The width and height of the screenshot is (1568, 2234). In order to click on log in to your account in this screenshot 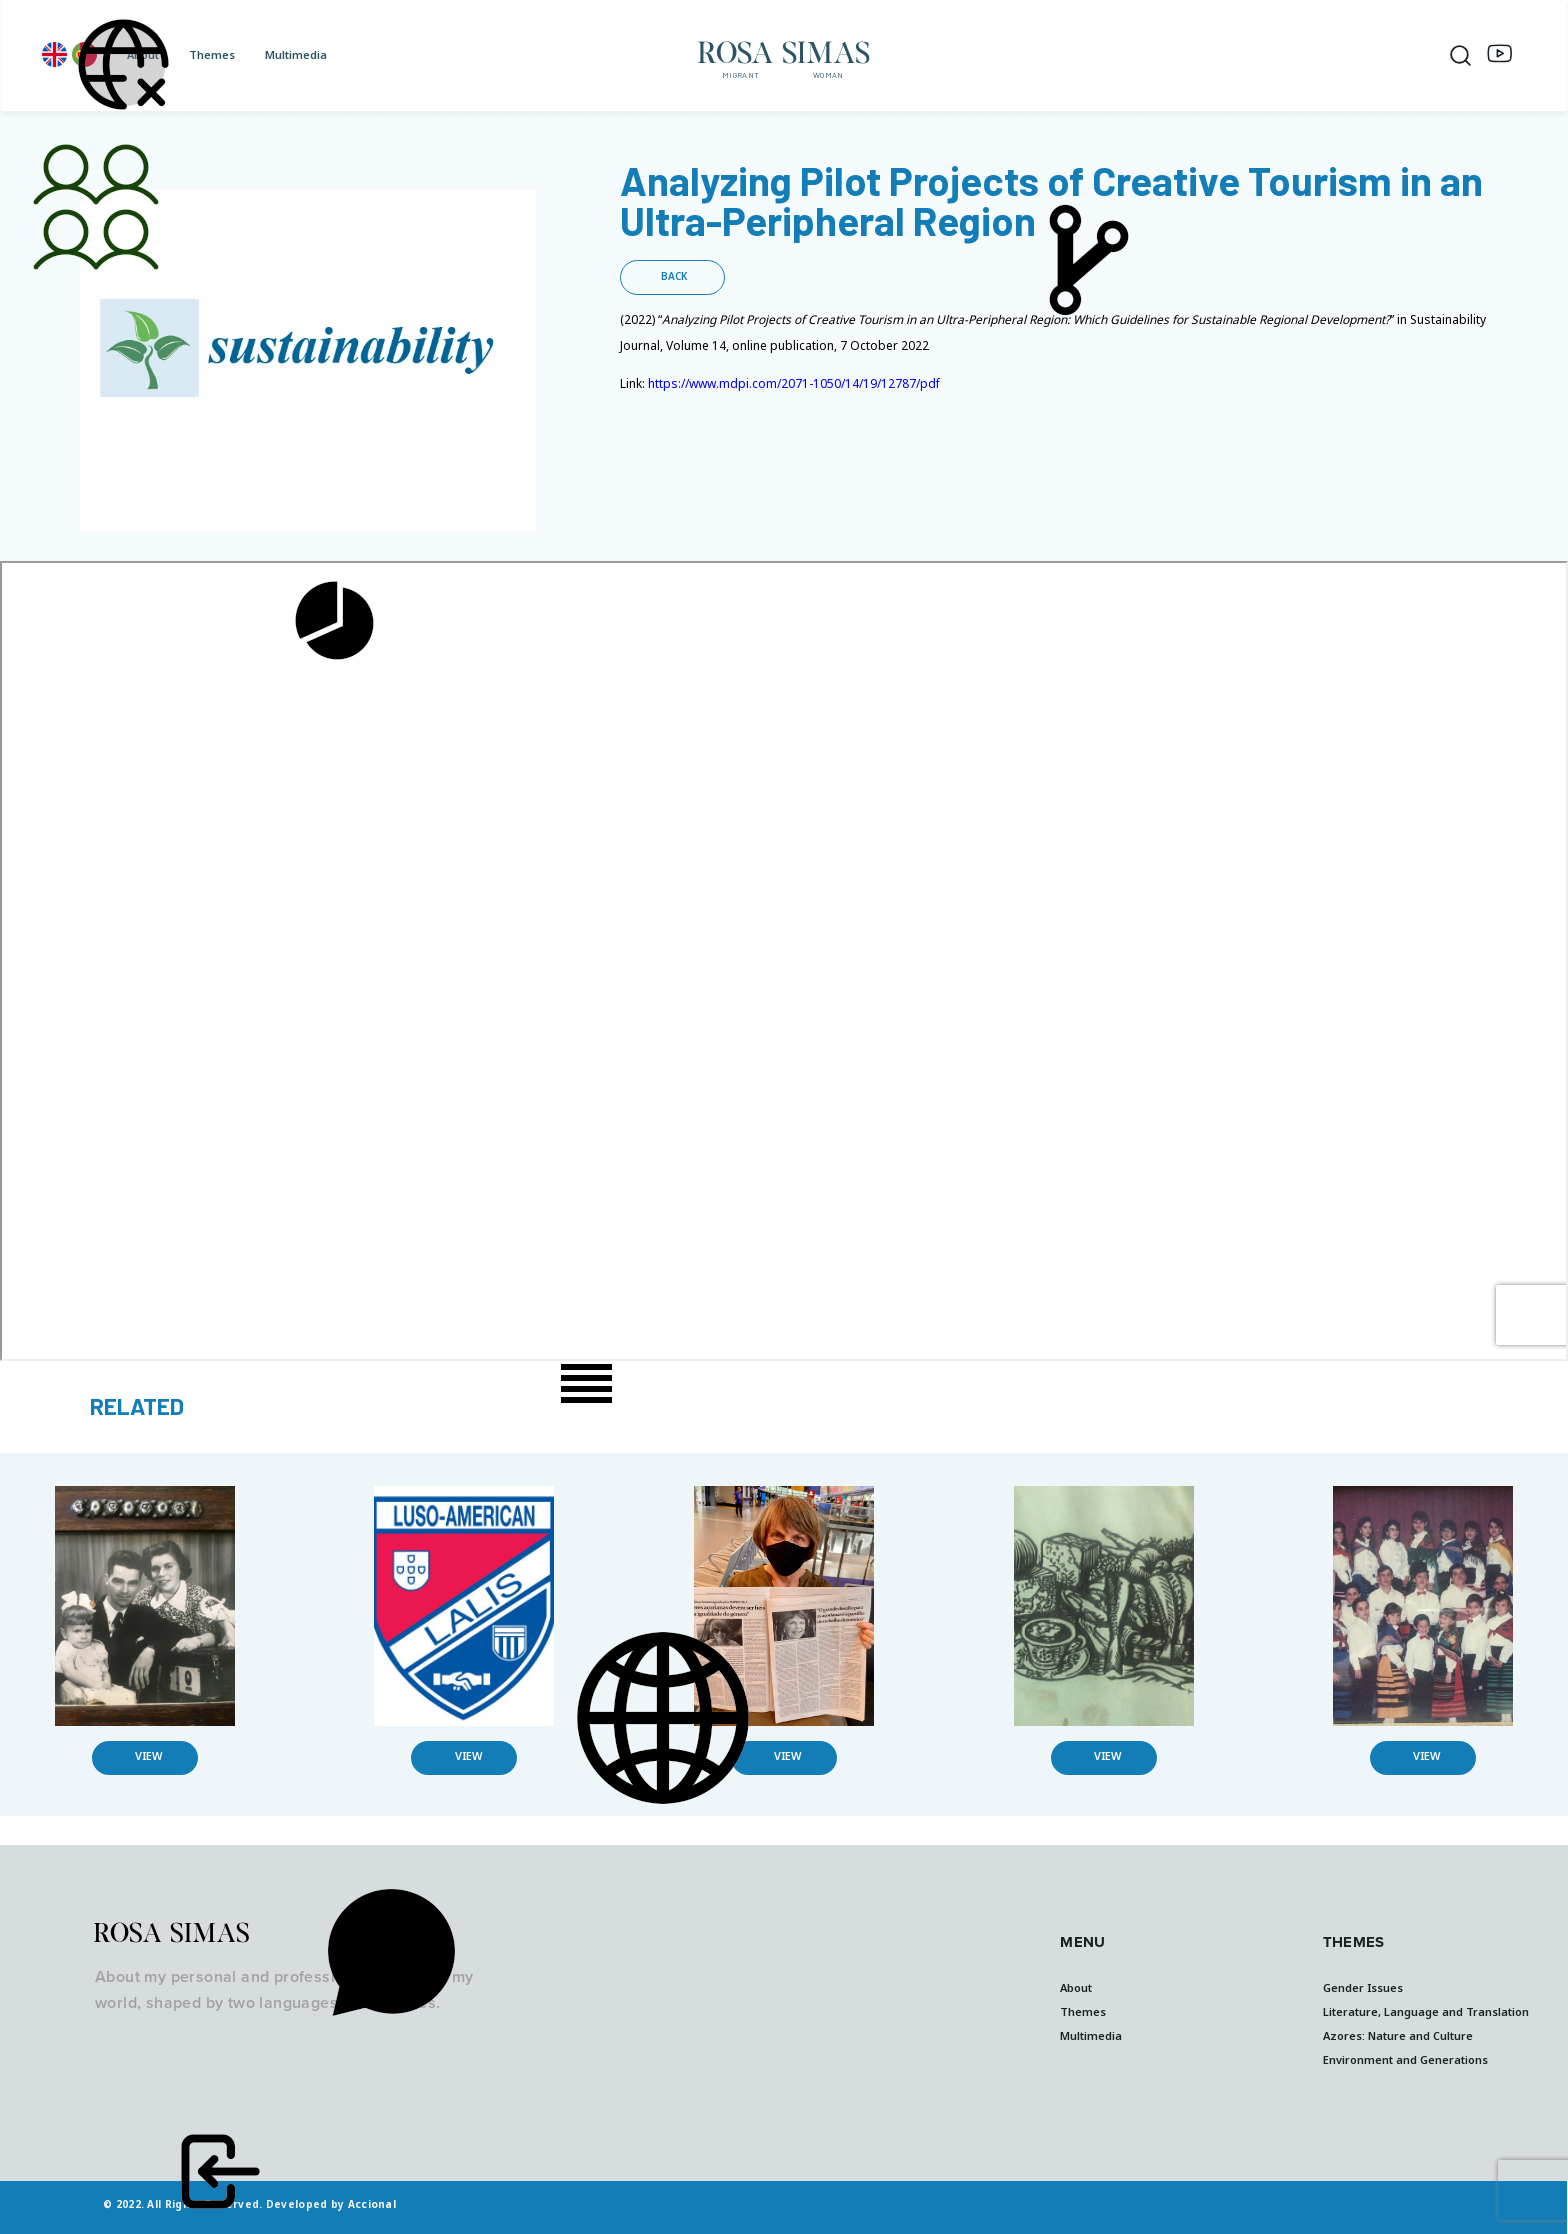, I will do `click(218, 2171)`.